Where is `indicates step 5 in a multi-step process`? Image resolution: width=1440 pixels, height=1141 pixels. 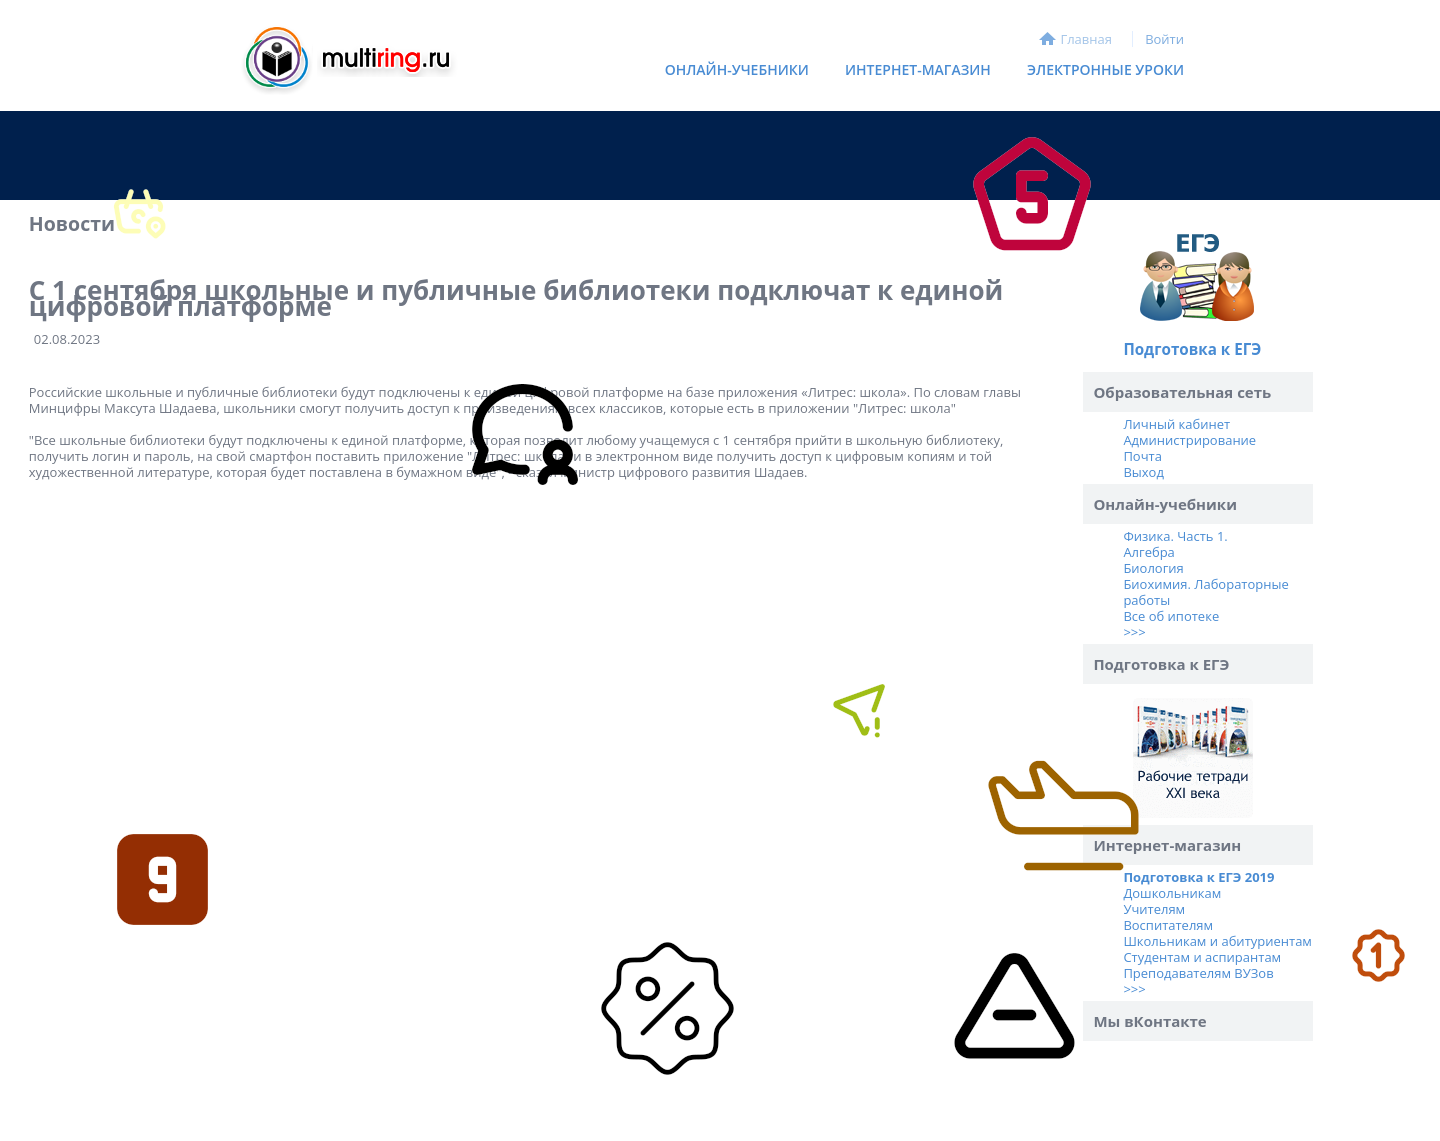 indicates step 5 in a multi-step process is located at coordinates (1032, 197).